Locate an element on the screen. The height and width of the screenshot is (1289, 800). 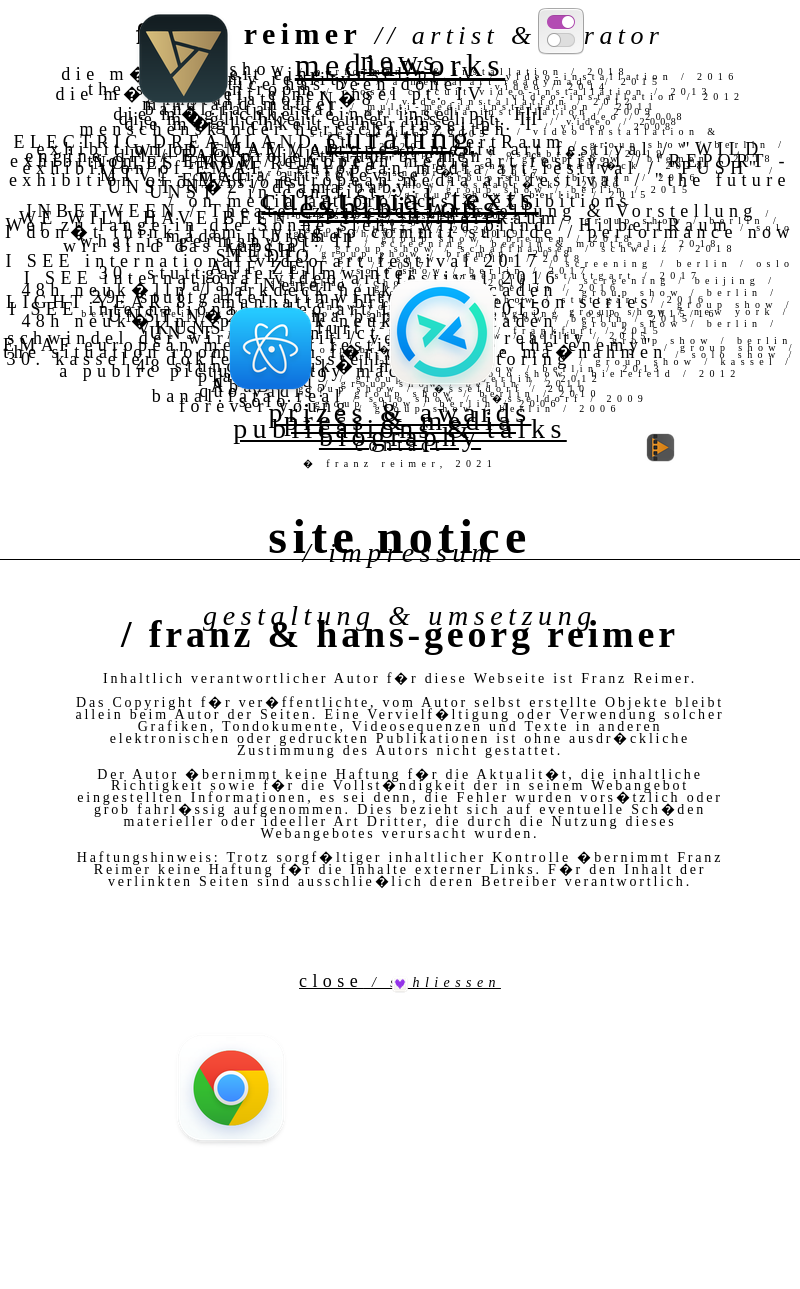
open unity tweak tool settings is located at coordinates (561, 31).